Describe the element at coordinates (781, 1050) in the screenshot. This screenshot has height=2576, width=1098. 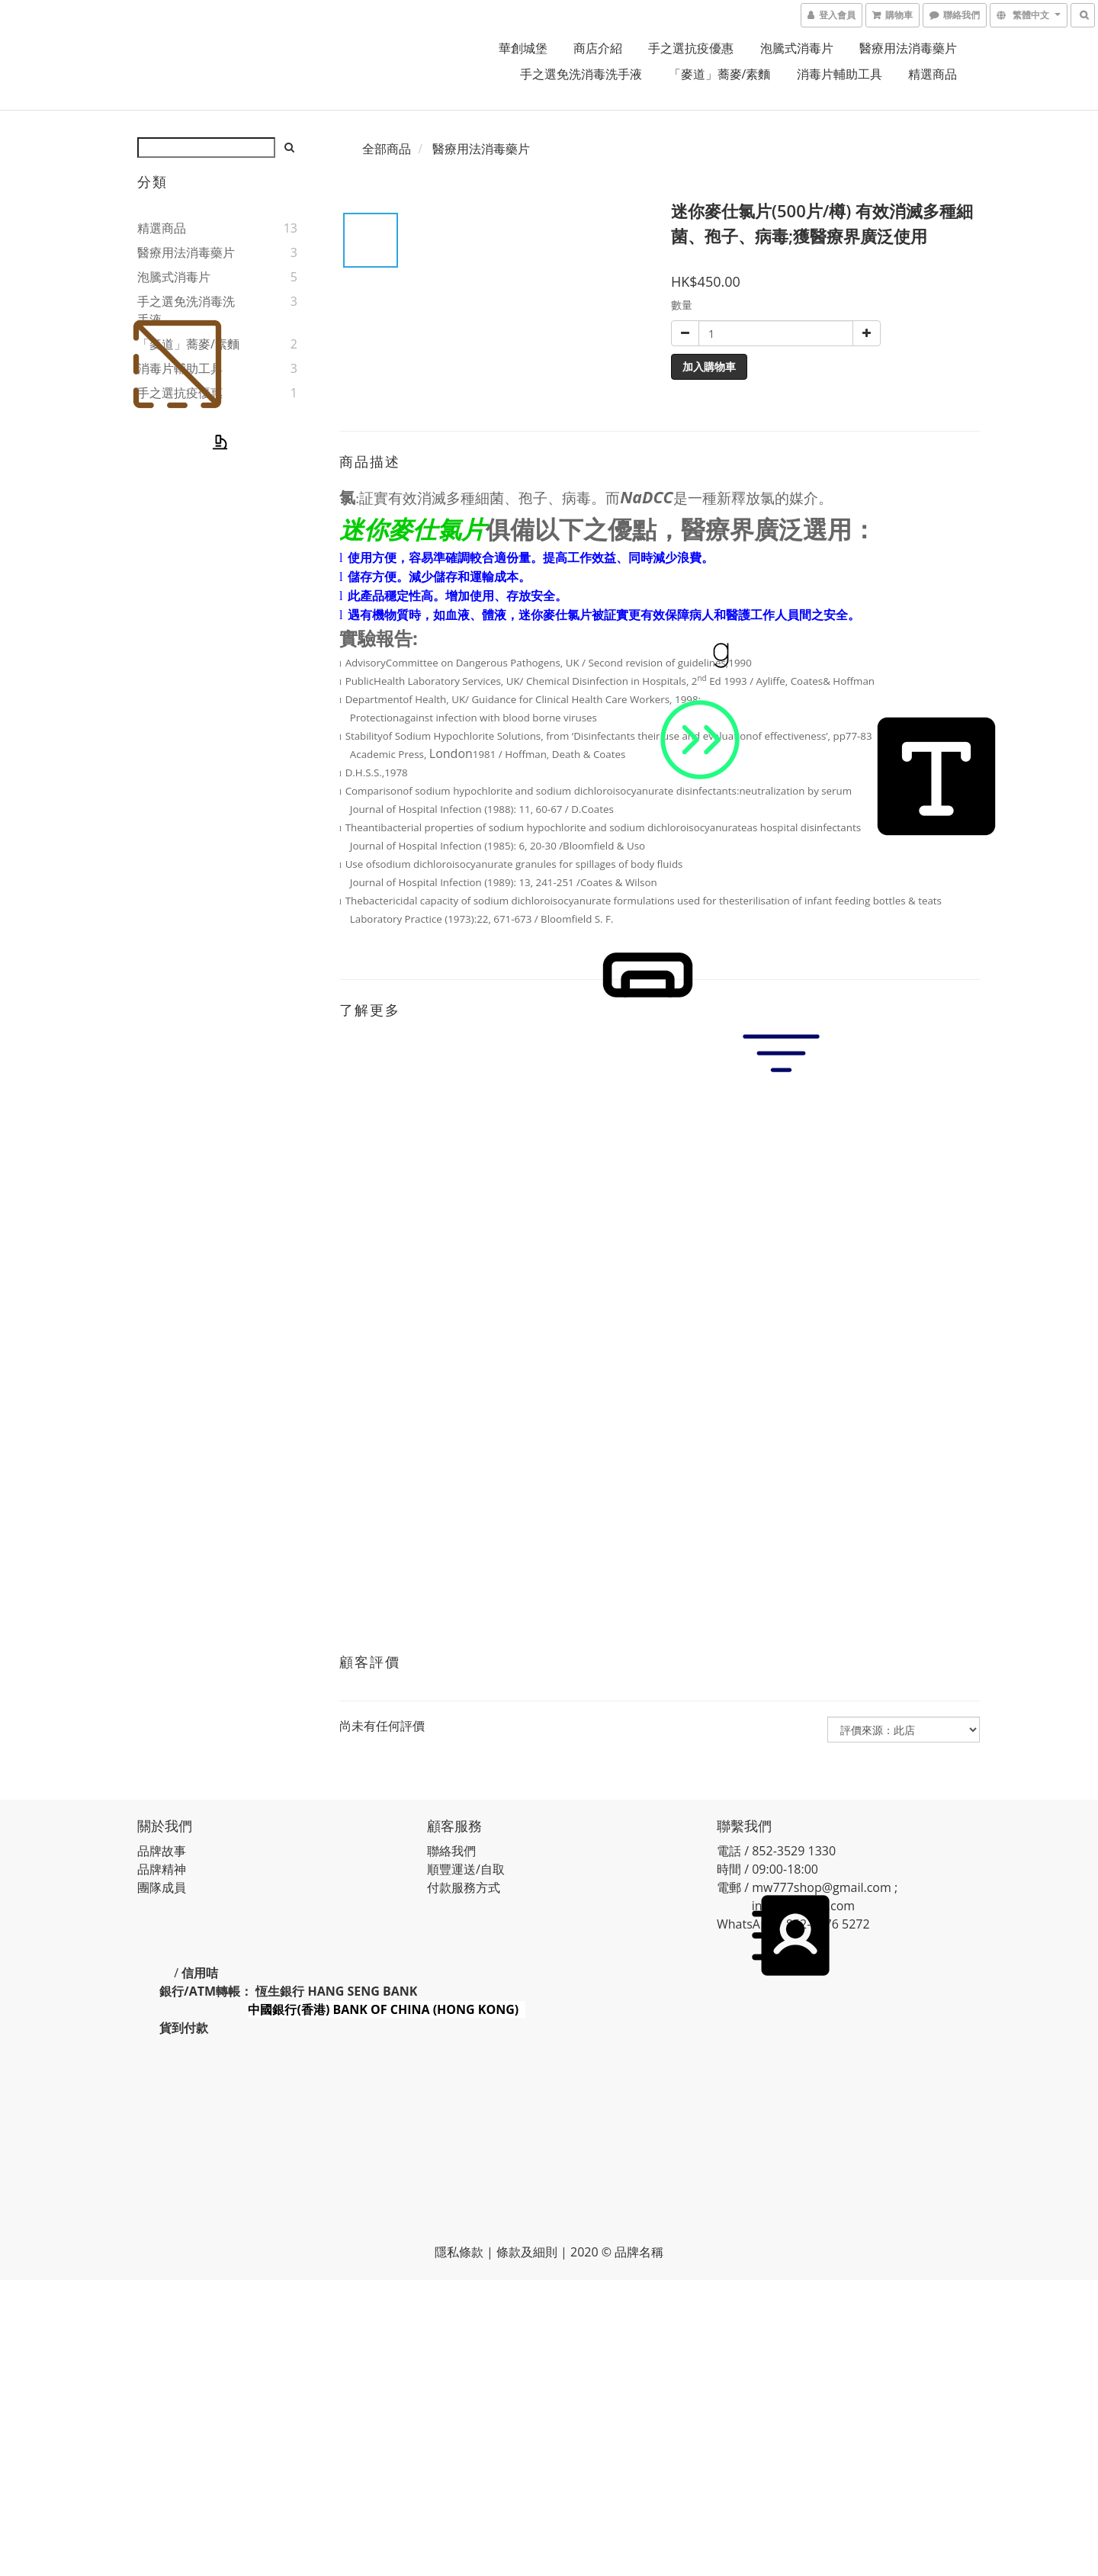
I see `filter or sort content` at that location.